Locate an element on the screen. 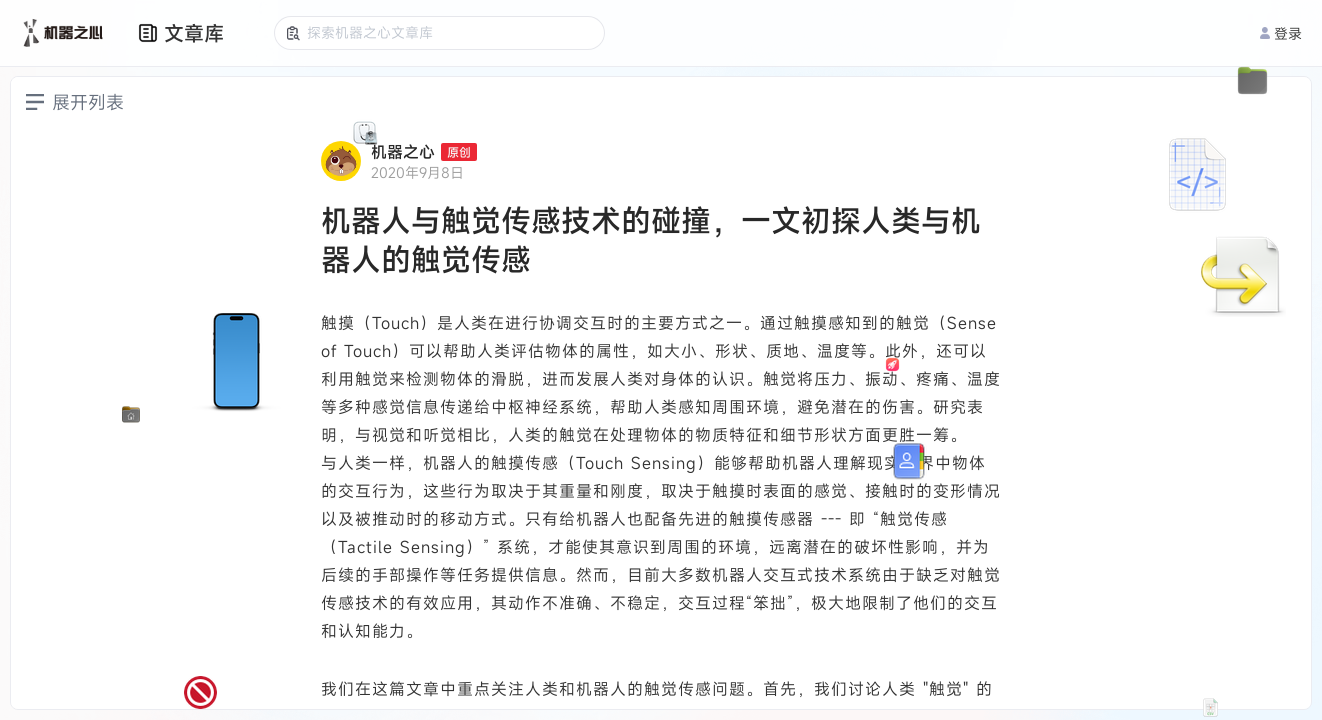 Image resolution: width=1322 pixels, height=720 pixels. indicates a connected iPhone device is located at coordinates (236, 362).